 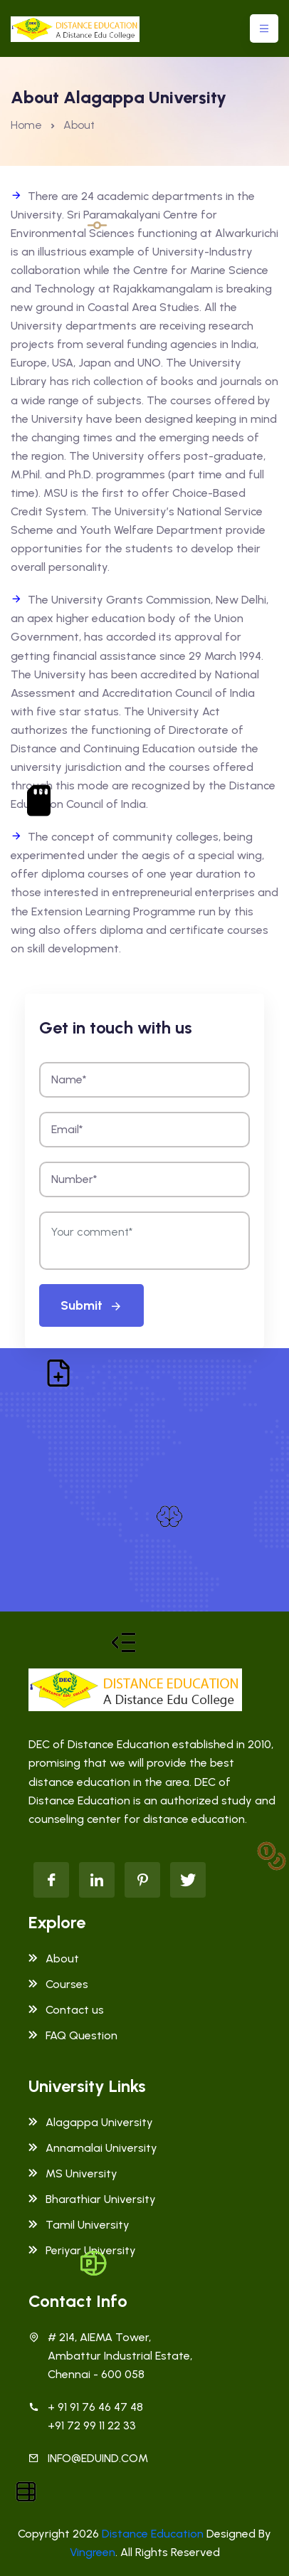 What do you see at coordinates (169, 1517) in the screenshot?
I see `access AI or smart features` at bounding box center [169, 1517].